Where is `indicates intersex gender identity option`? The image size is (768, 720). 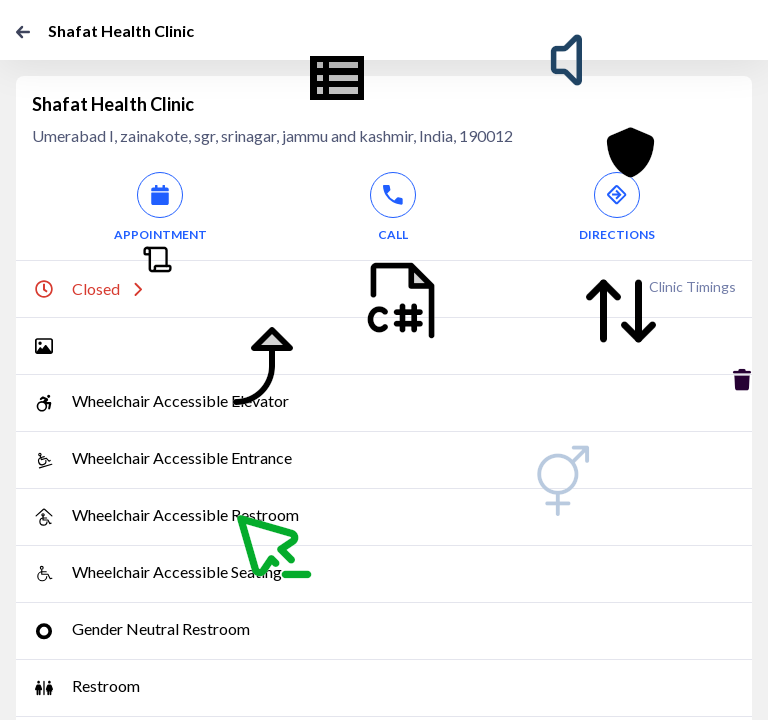
indicates intersex gender identity option is located at coordinates (560, 479).